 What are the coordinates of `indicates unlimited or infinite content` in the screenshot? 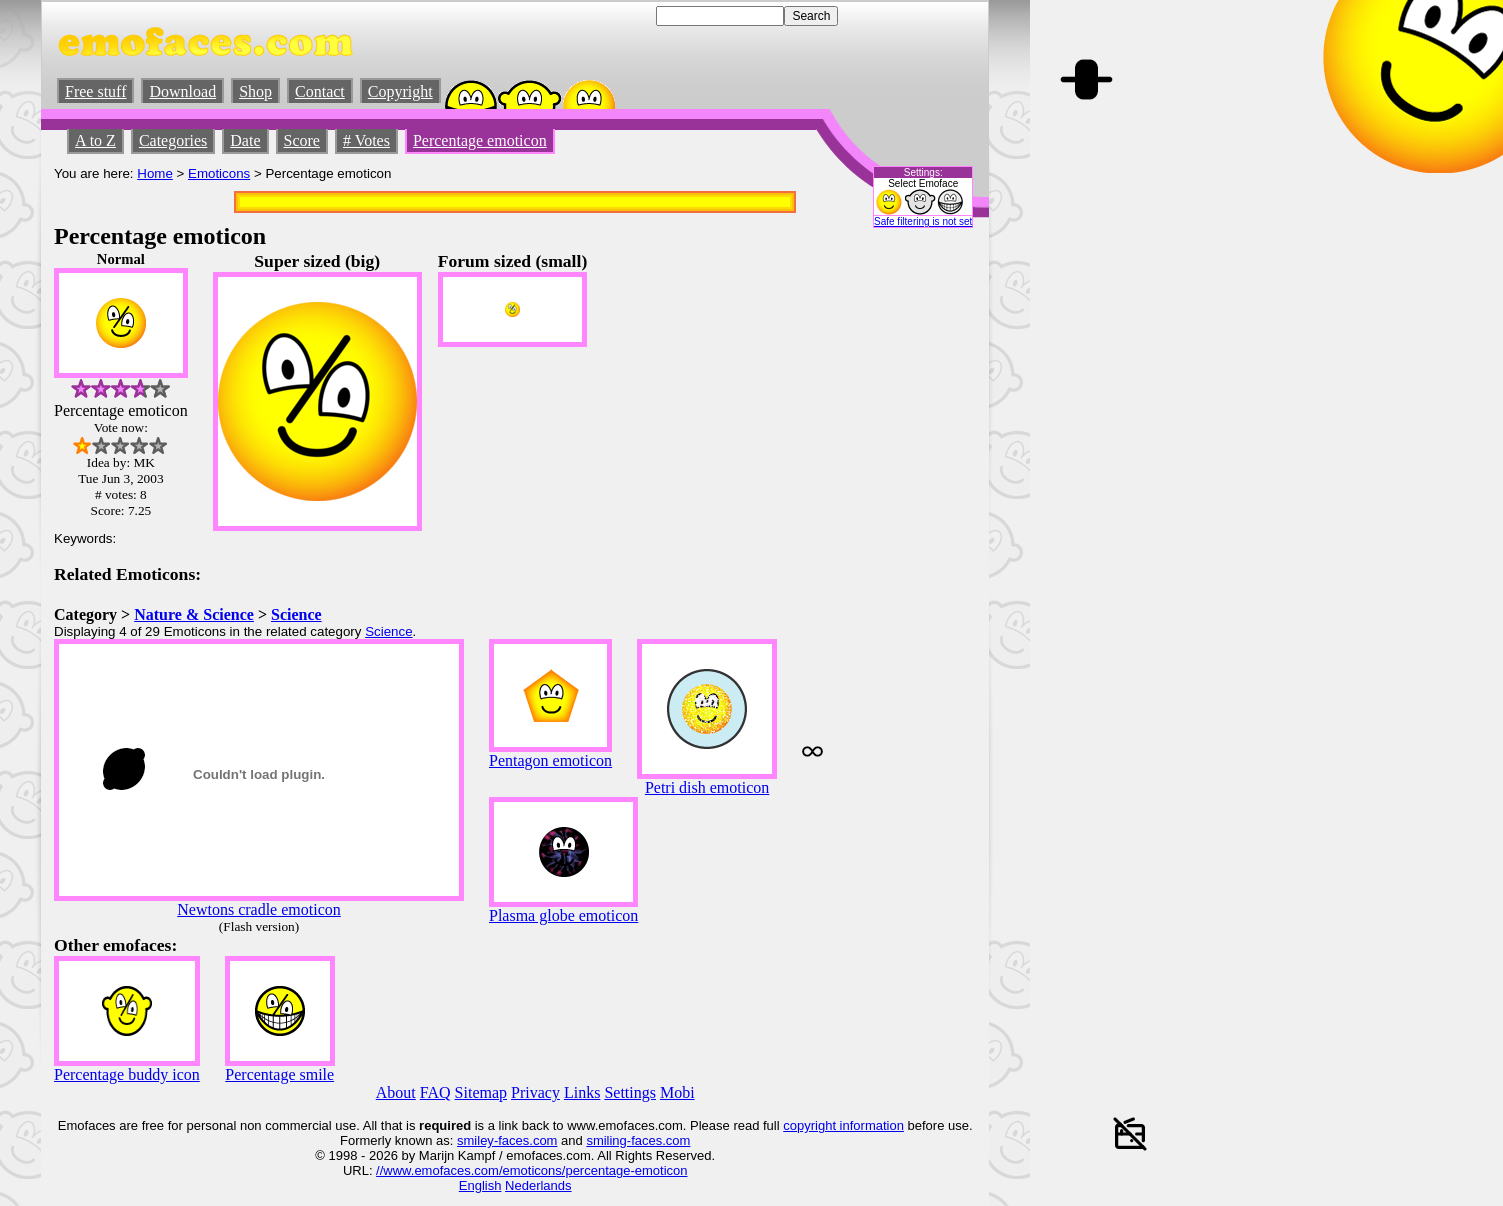 It's located at (812, 751).